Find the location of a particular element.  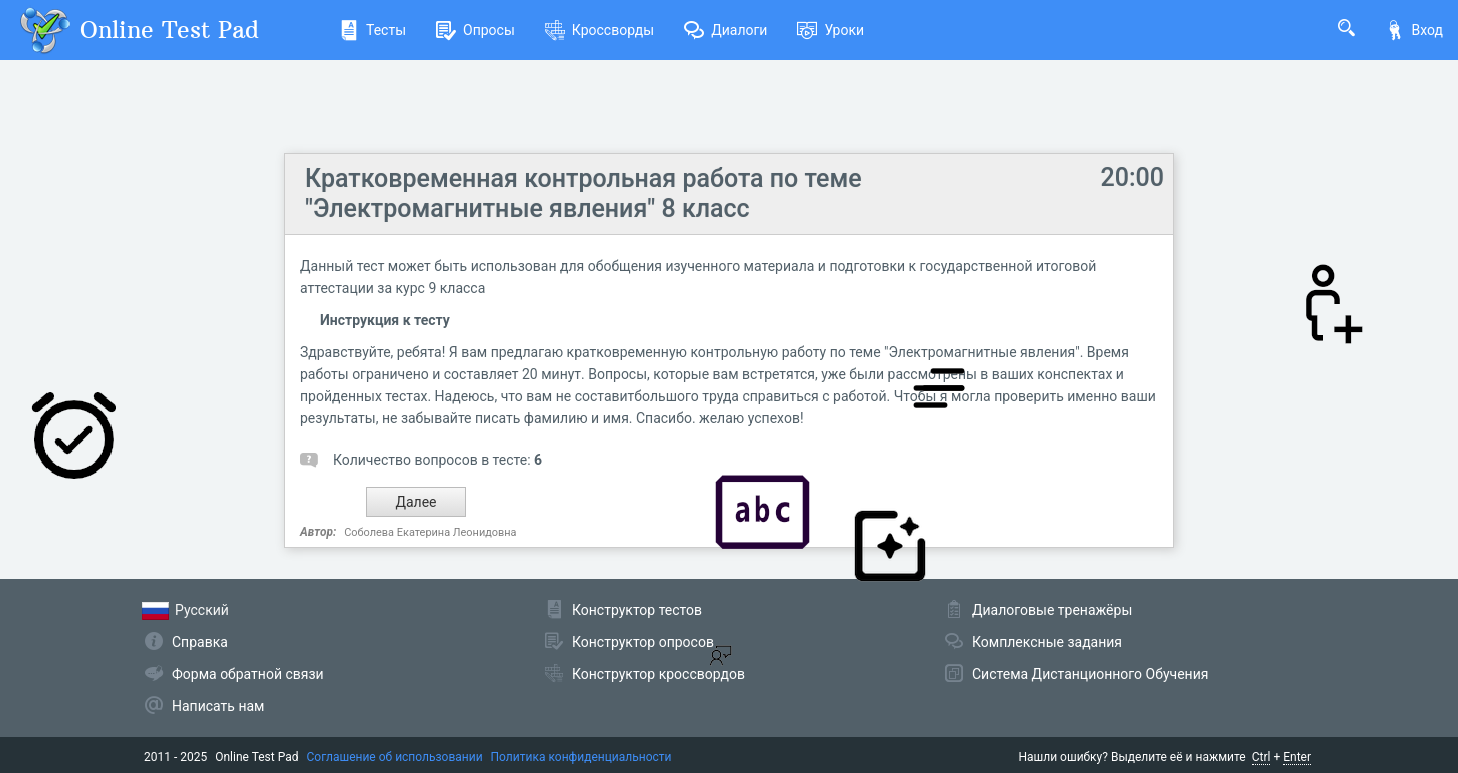

open navigation menu is located at coordinates (939, 388).